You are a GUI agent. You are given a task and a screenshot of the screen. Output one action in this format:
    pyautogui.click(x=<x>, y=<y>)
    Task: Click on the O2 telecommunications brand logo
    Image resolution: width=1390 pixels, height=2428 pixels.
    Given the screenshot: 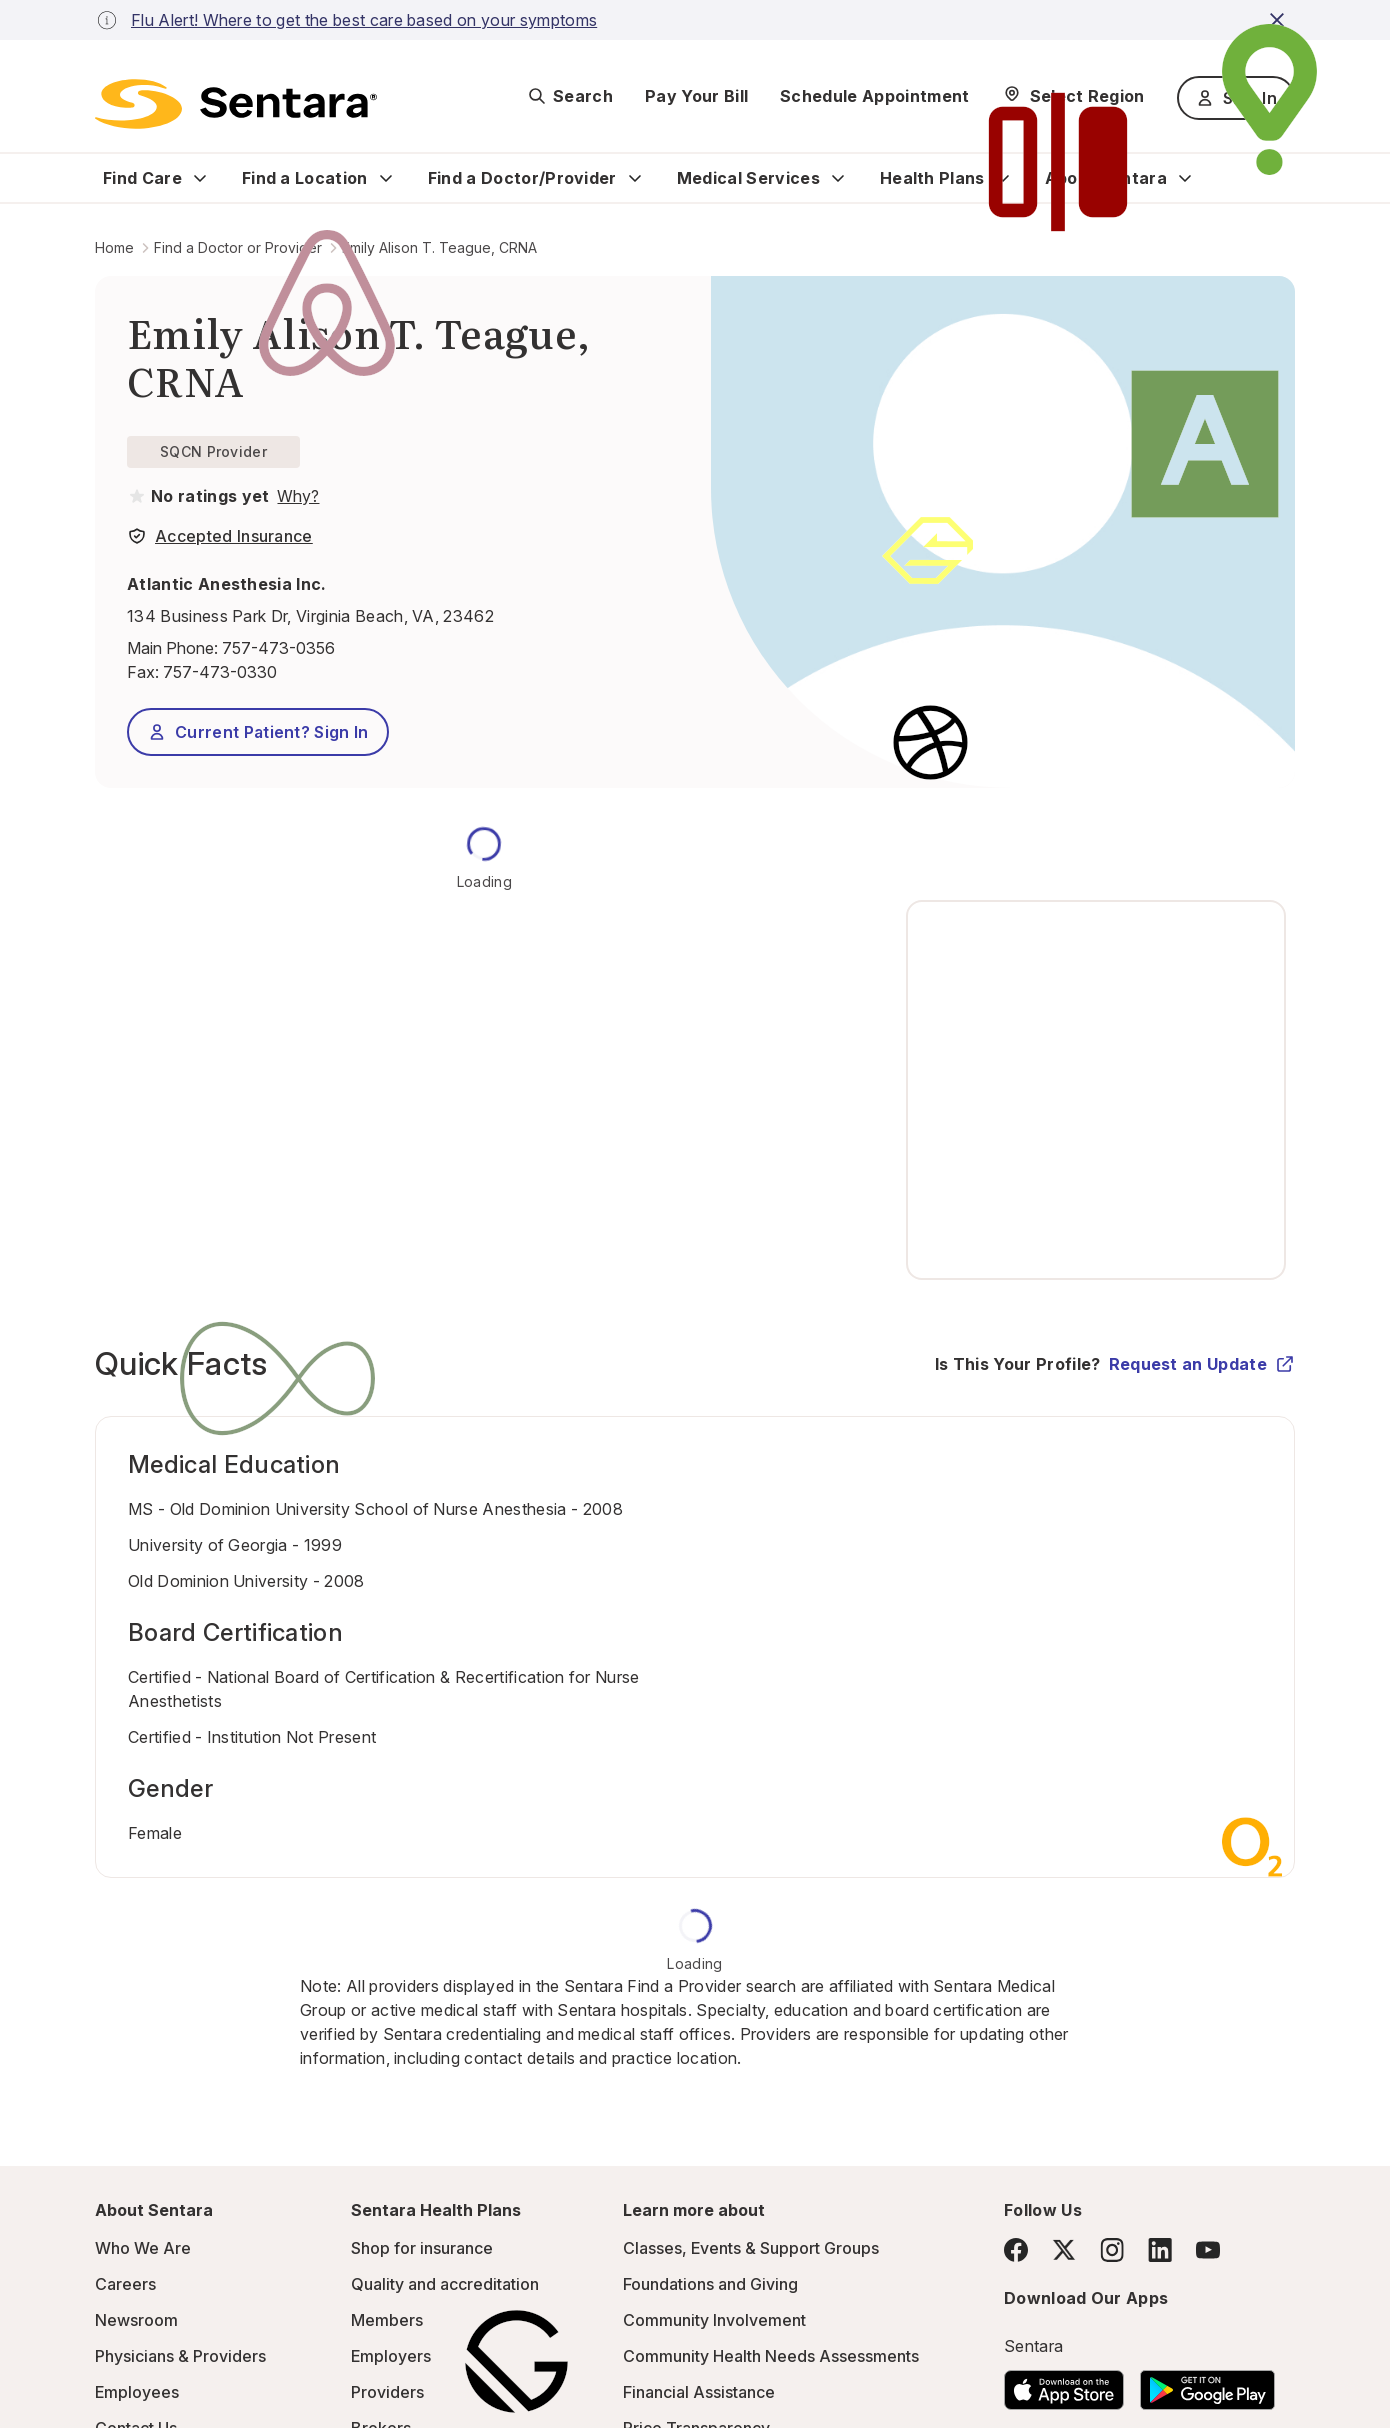 What is the action you would take?
    pyautogui.click(x=1252, y=1847)
    